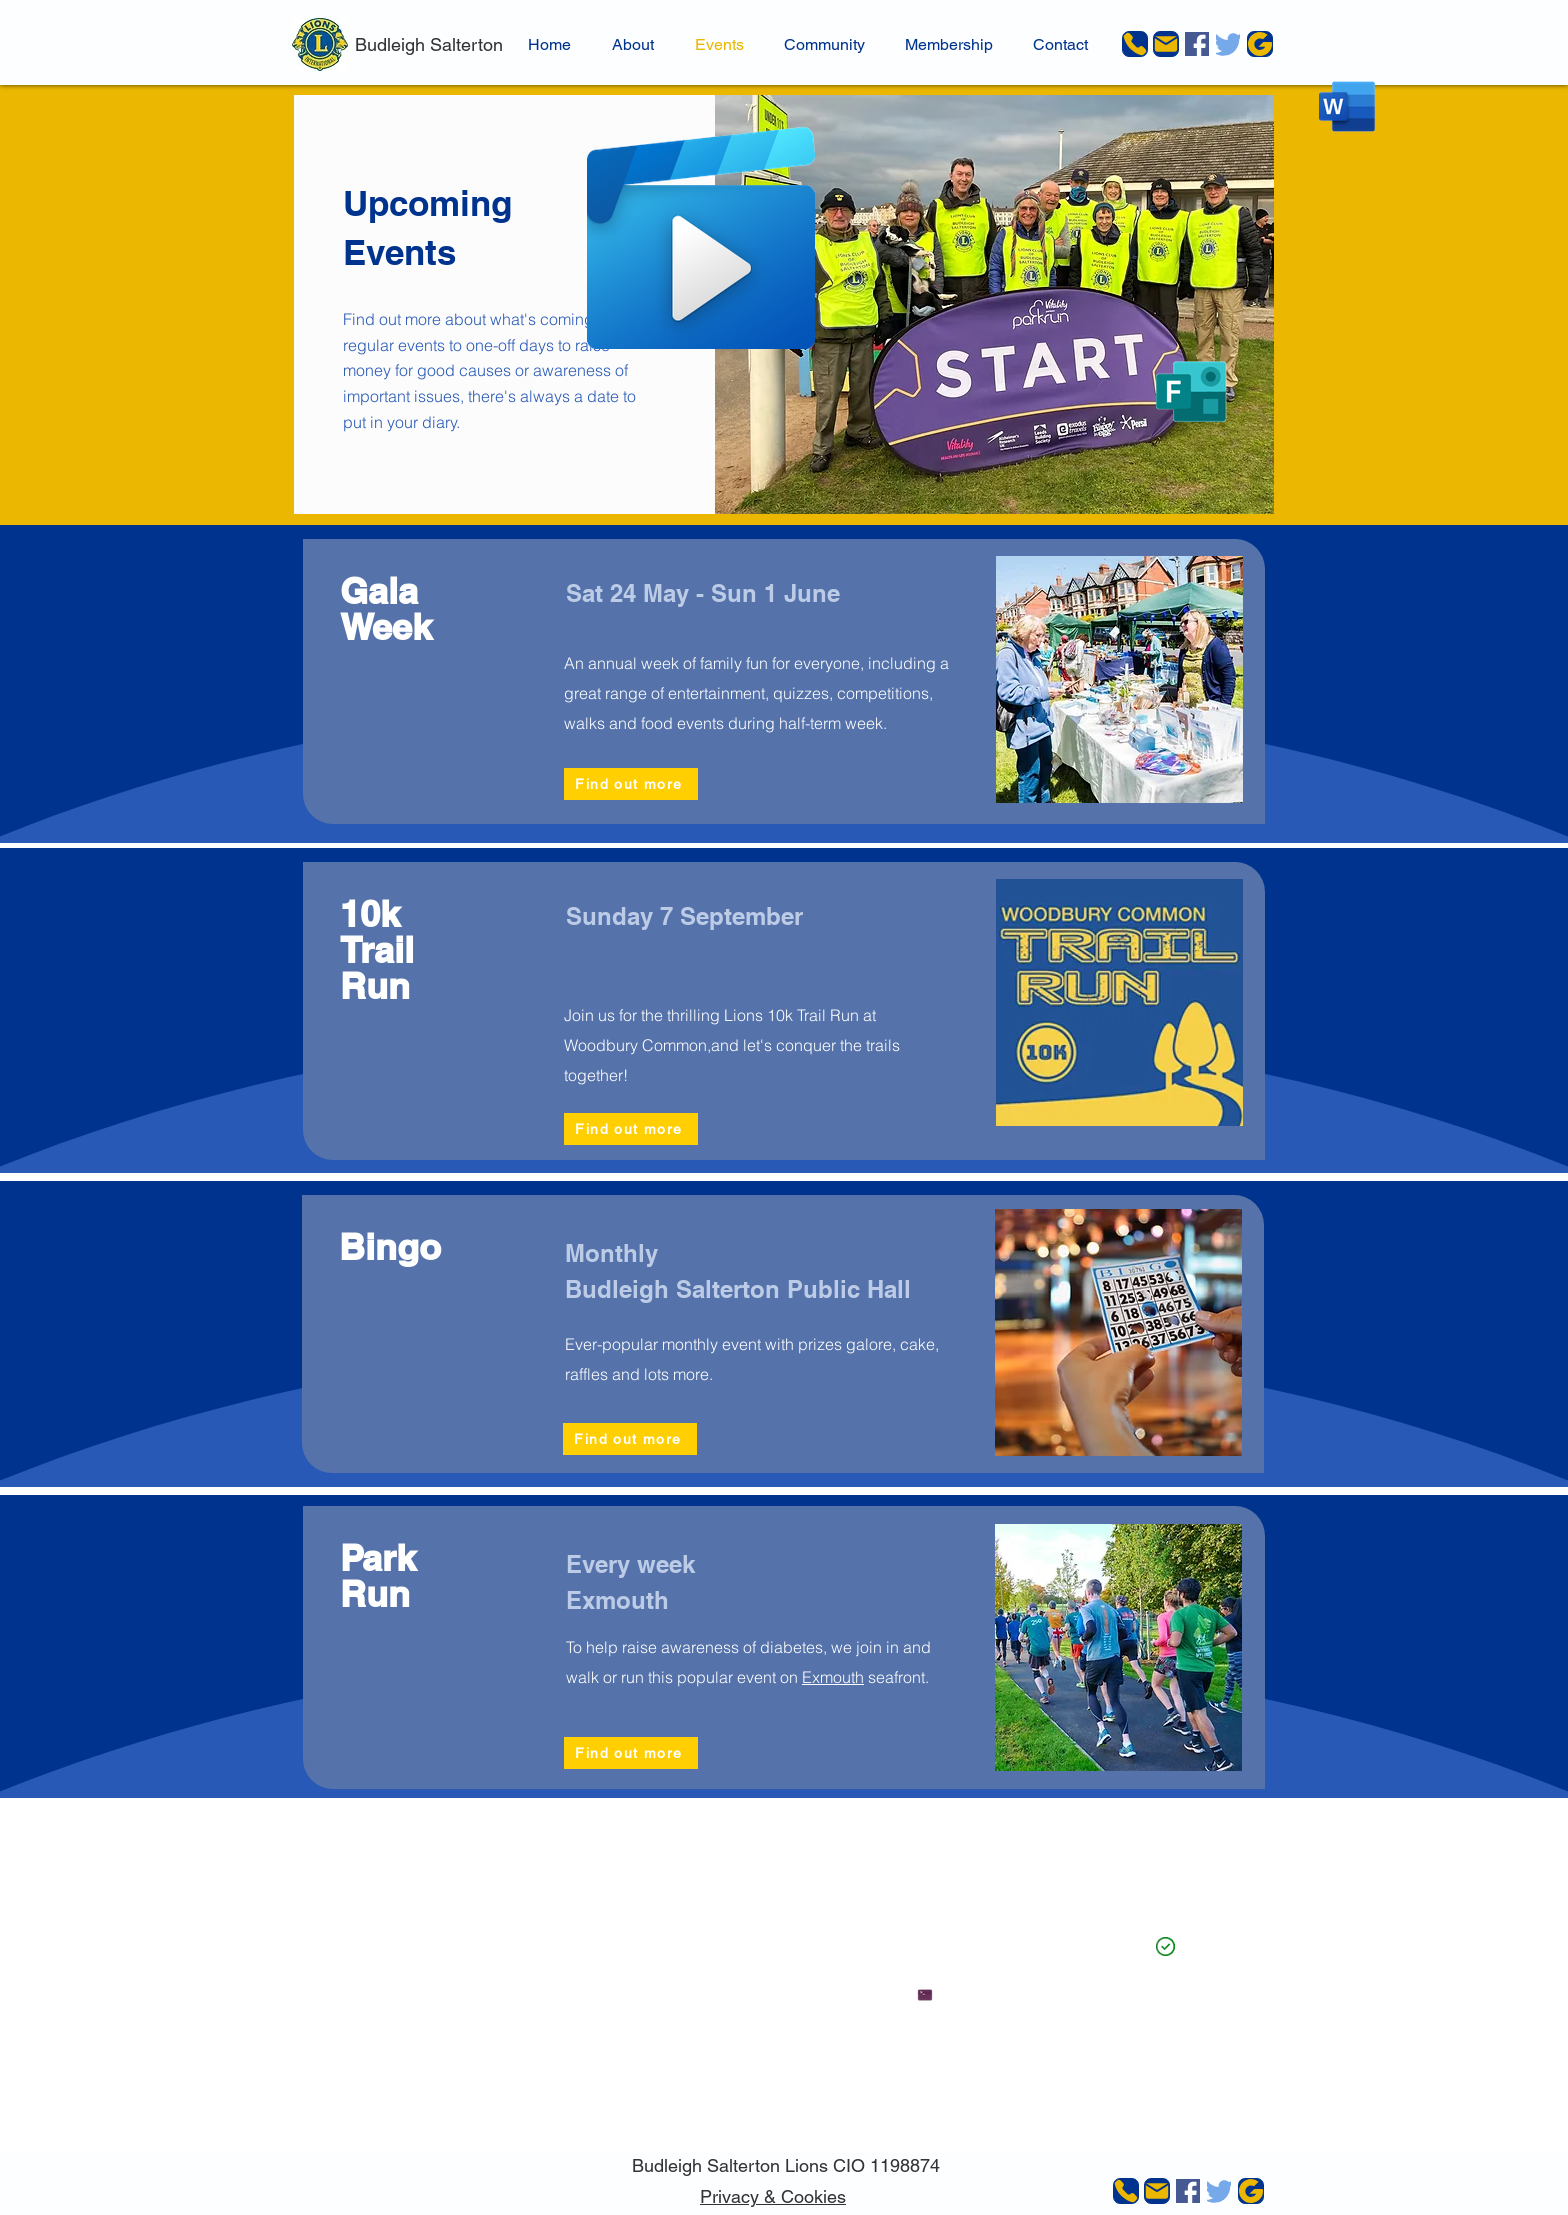 Image resolution: width=1568 pixels, height=2215 pixels. I want to click on open terminal application, so click(925, 1995).